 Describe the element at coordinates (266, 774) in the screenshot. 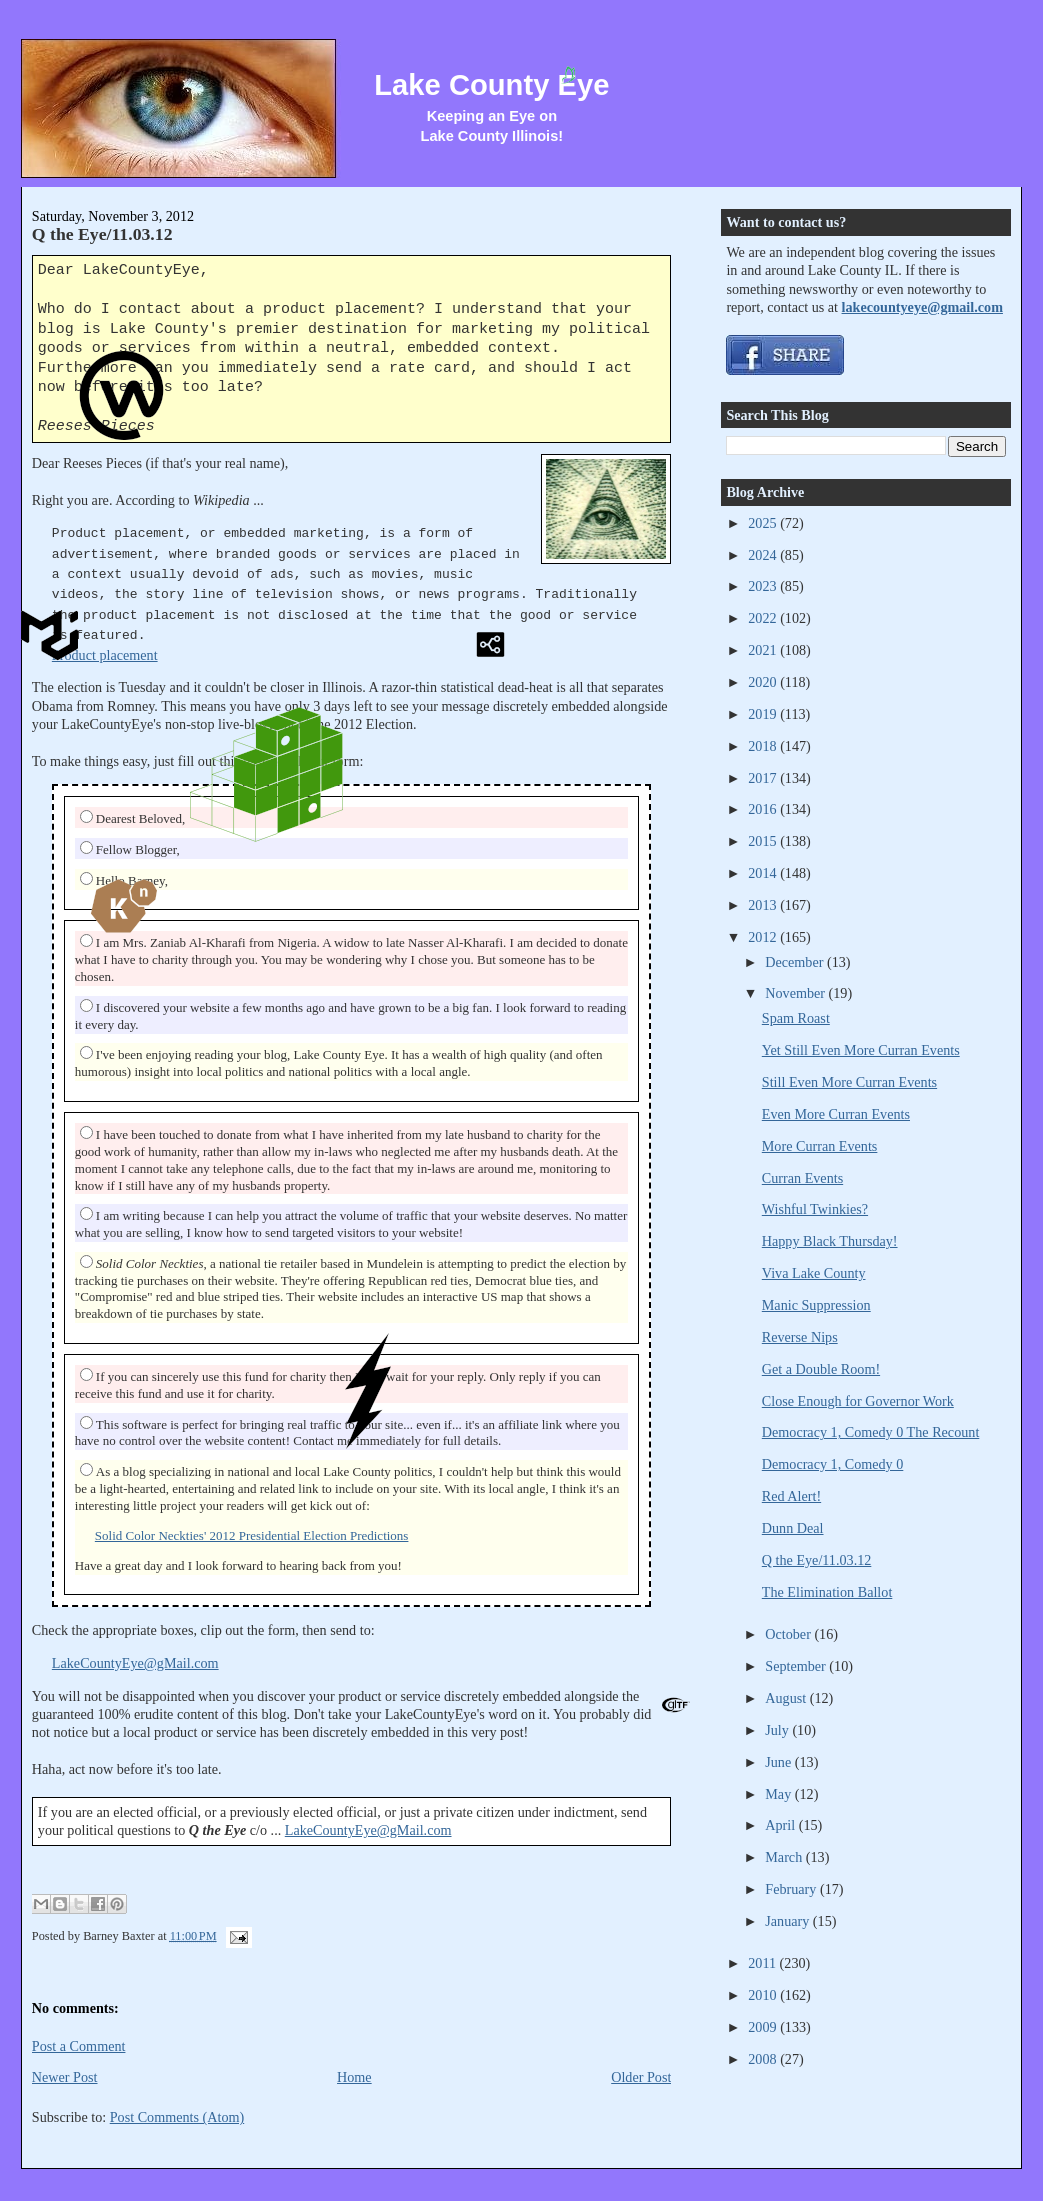

I see `visit the Python Package Index (PyPI) website` at that location.